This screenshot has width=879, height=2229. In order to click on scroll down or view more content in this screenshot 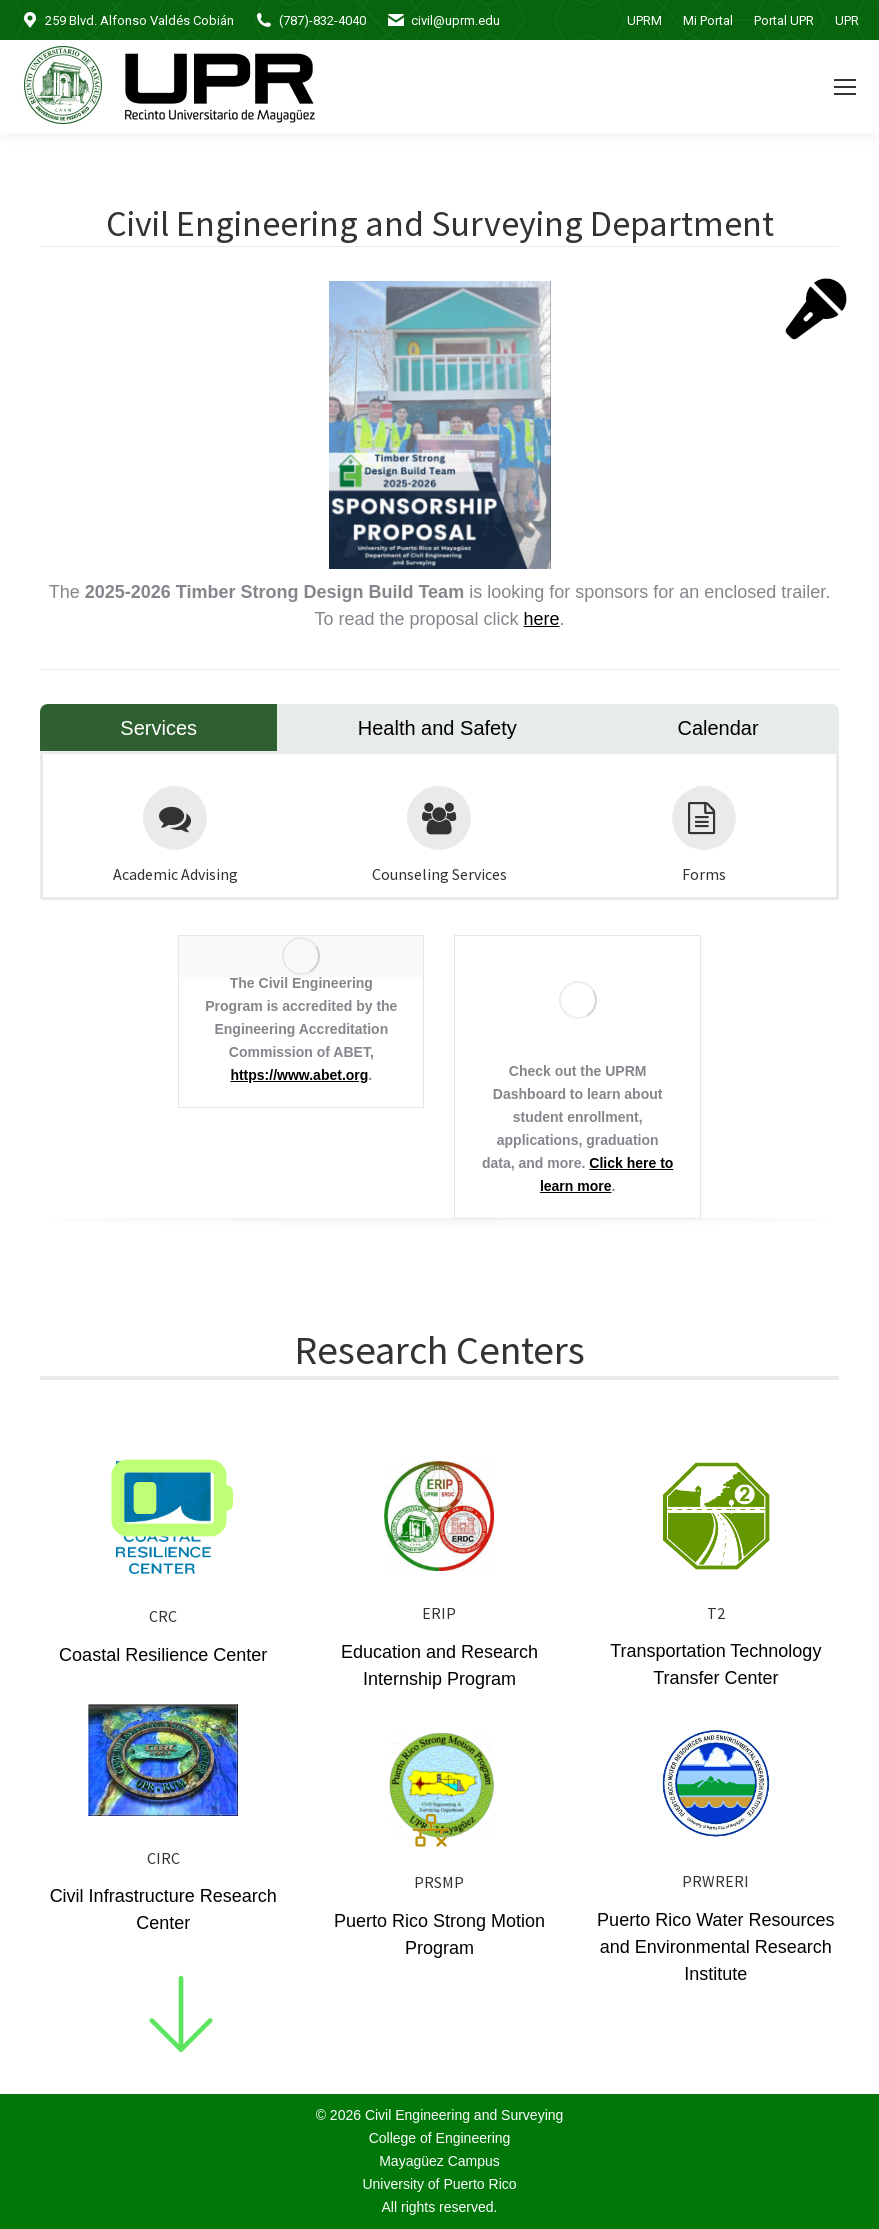, I will do `click(181, 2014)`.